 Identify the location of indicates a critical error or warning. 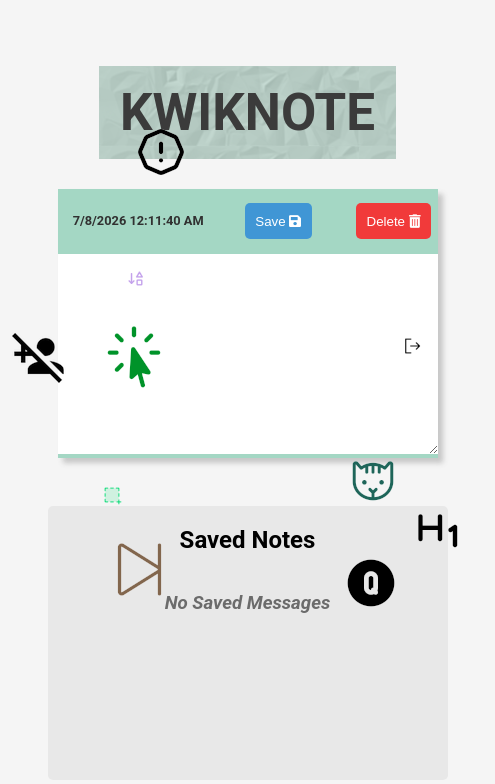
(161, 152).